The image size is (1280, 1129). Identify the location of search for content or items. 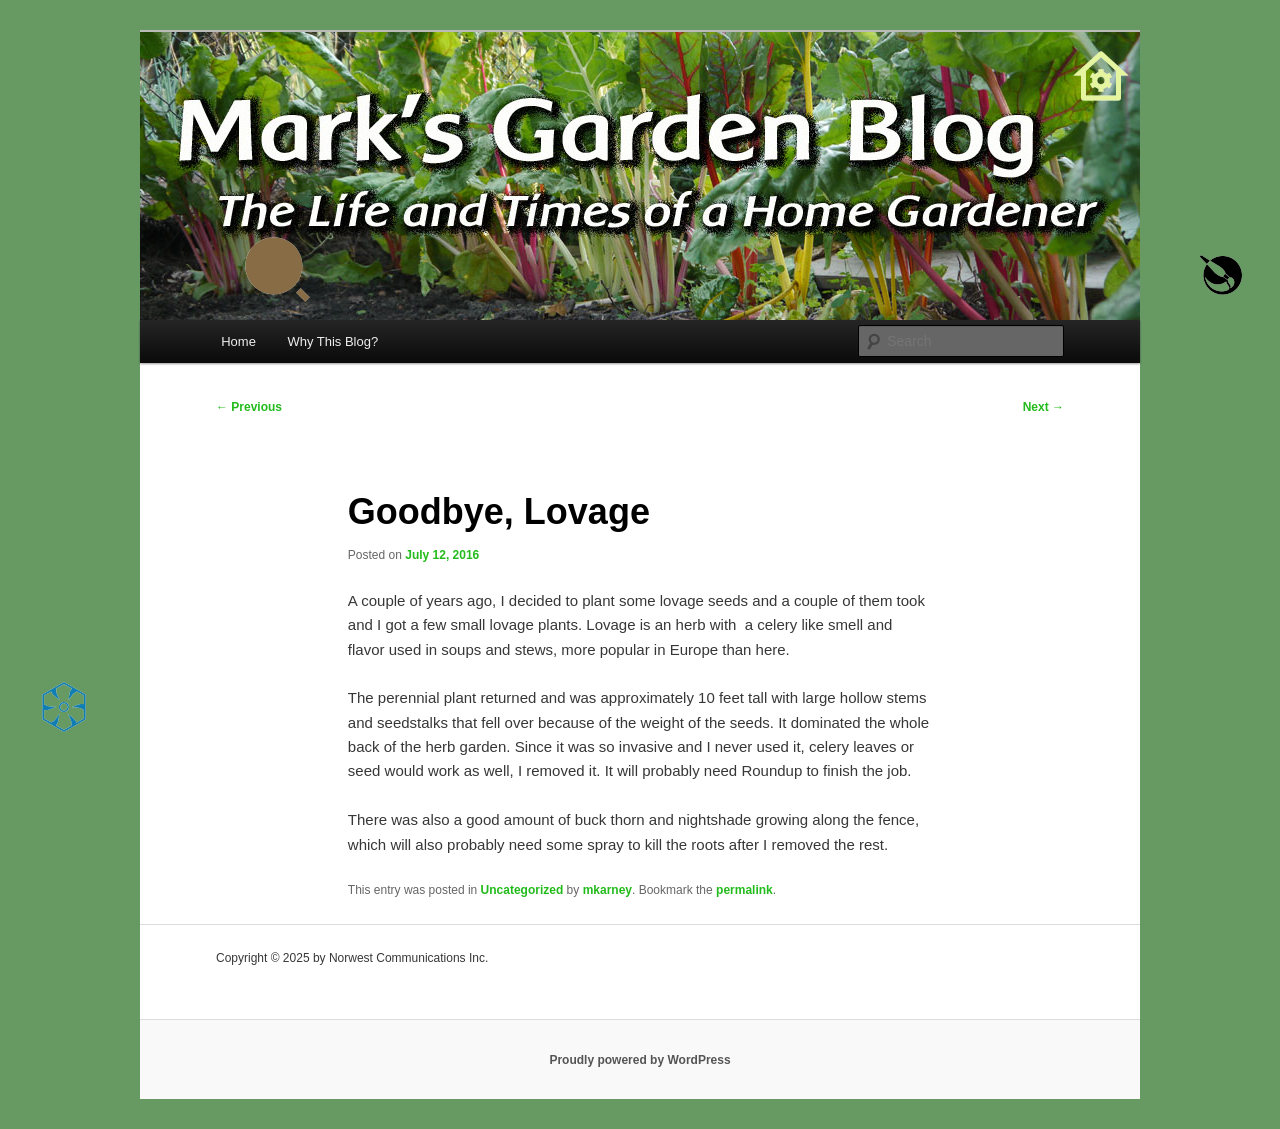
(277, 269).